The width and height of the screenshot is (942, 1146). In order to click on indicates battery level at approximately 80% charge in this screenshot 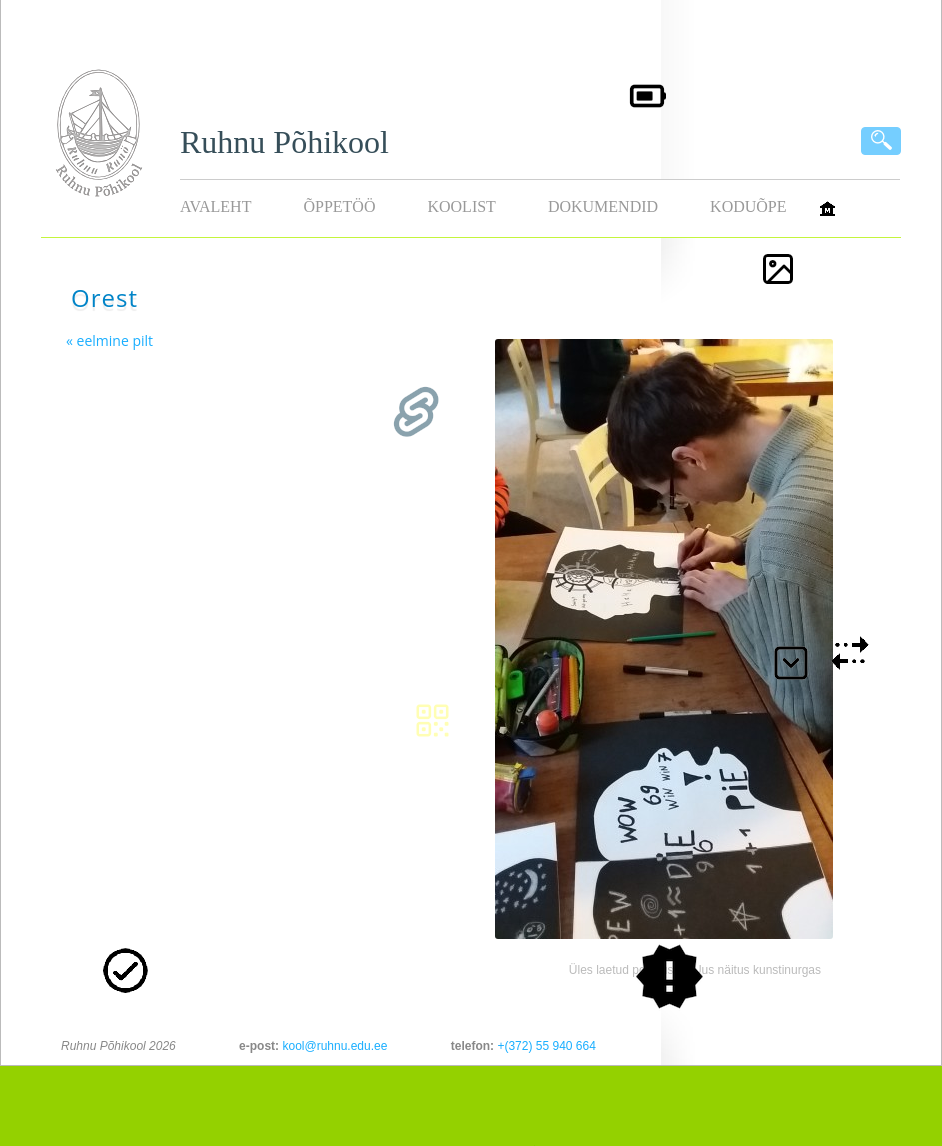, I will do `click(647, 96)`.